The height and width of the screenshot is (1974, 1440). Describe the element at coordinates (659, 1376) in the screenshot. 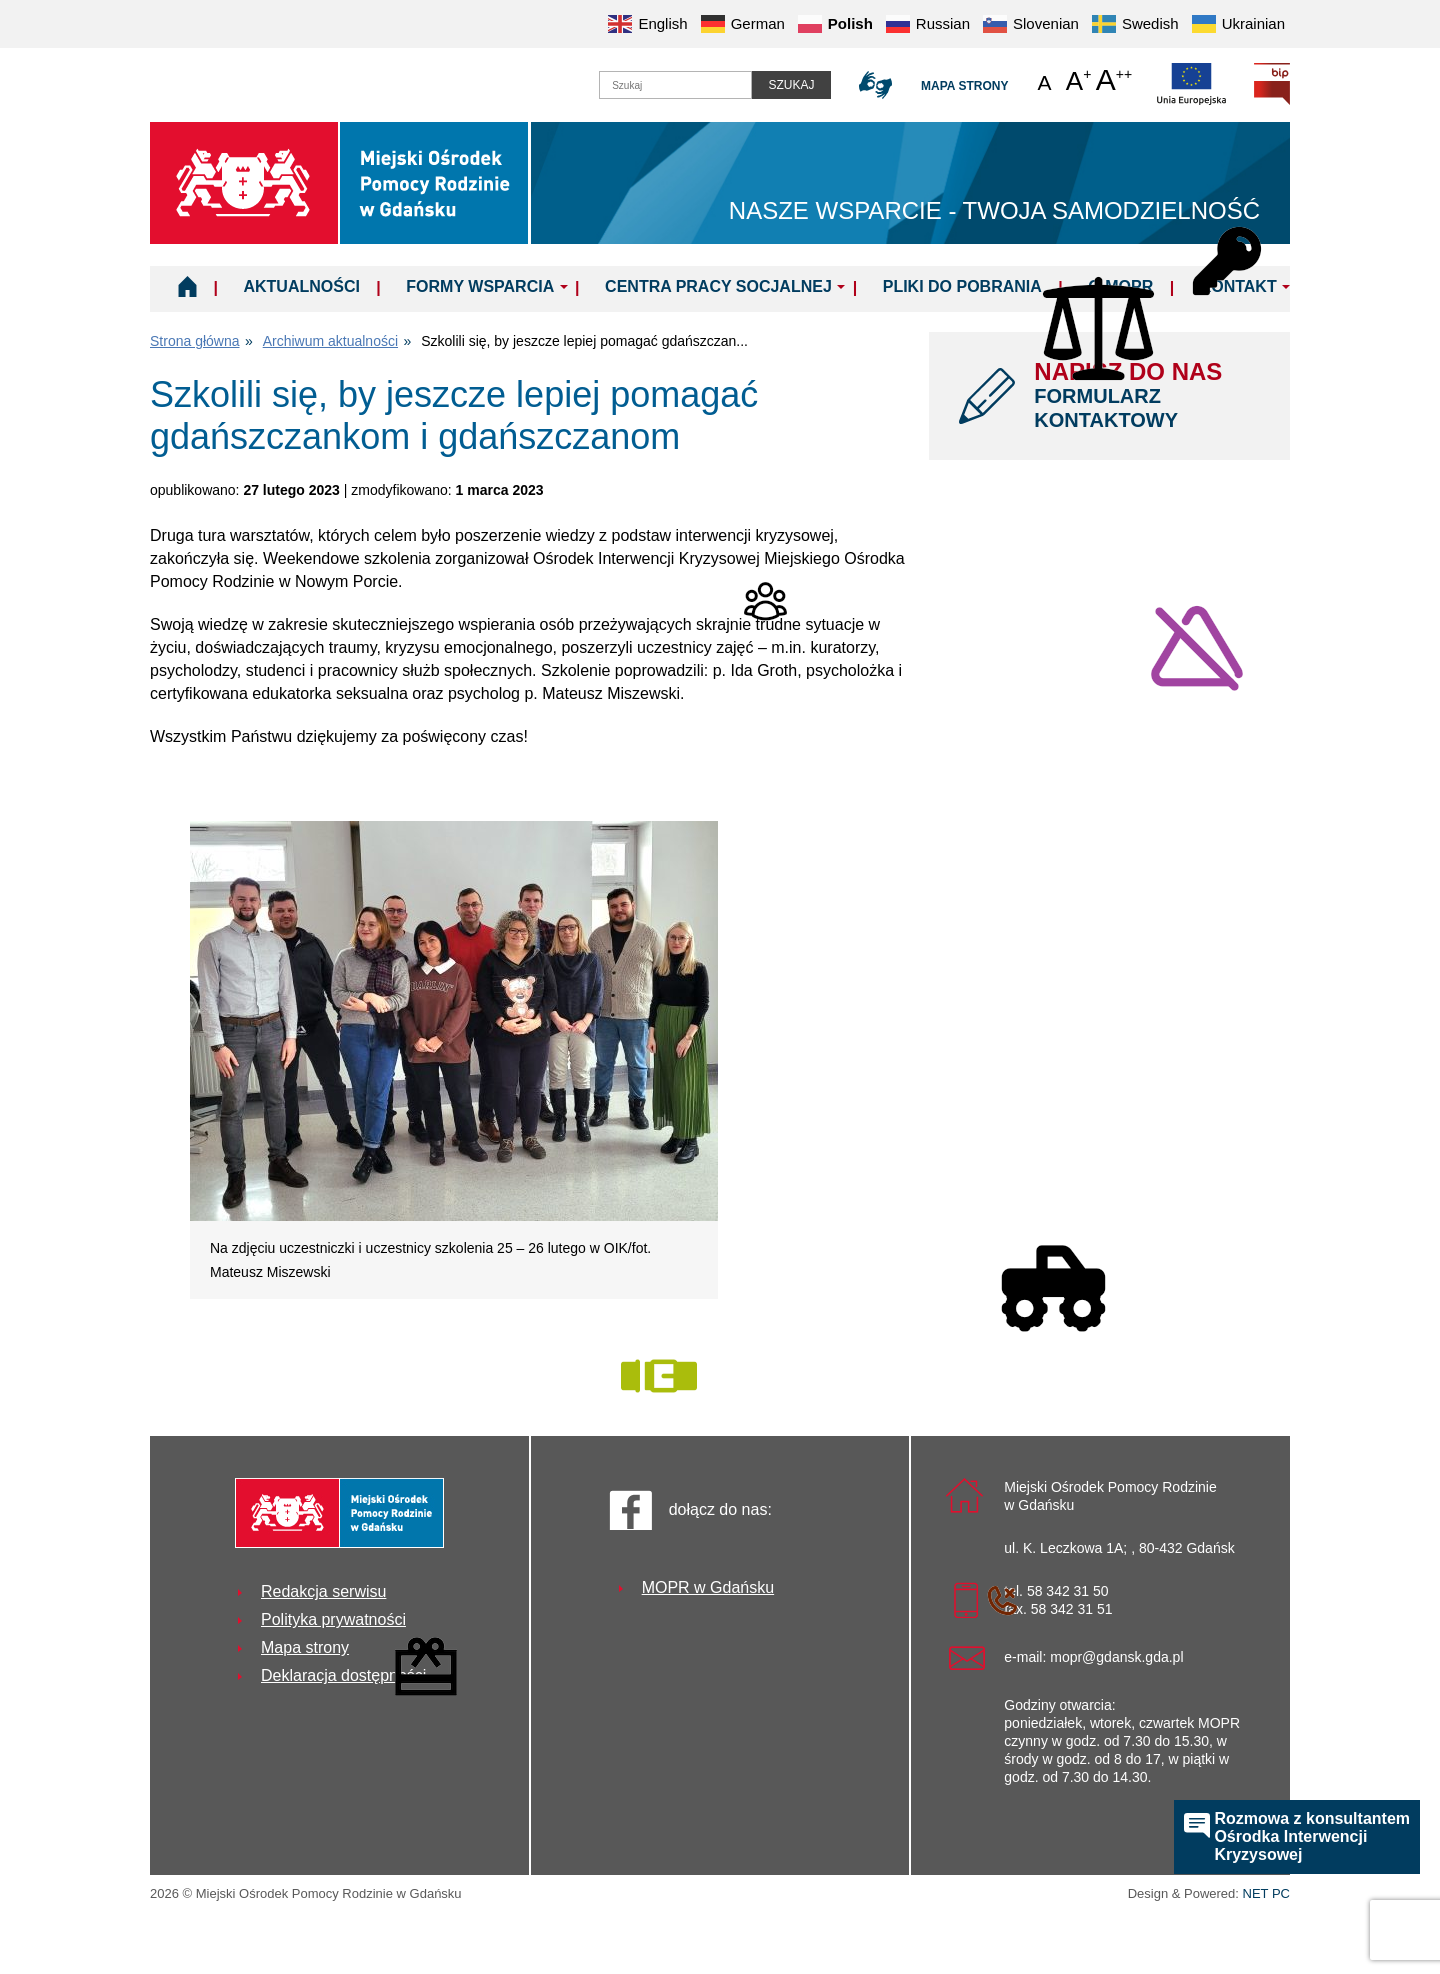

I see `access clothing or accessories settings` at that location.